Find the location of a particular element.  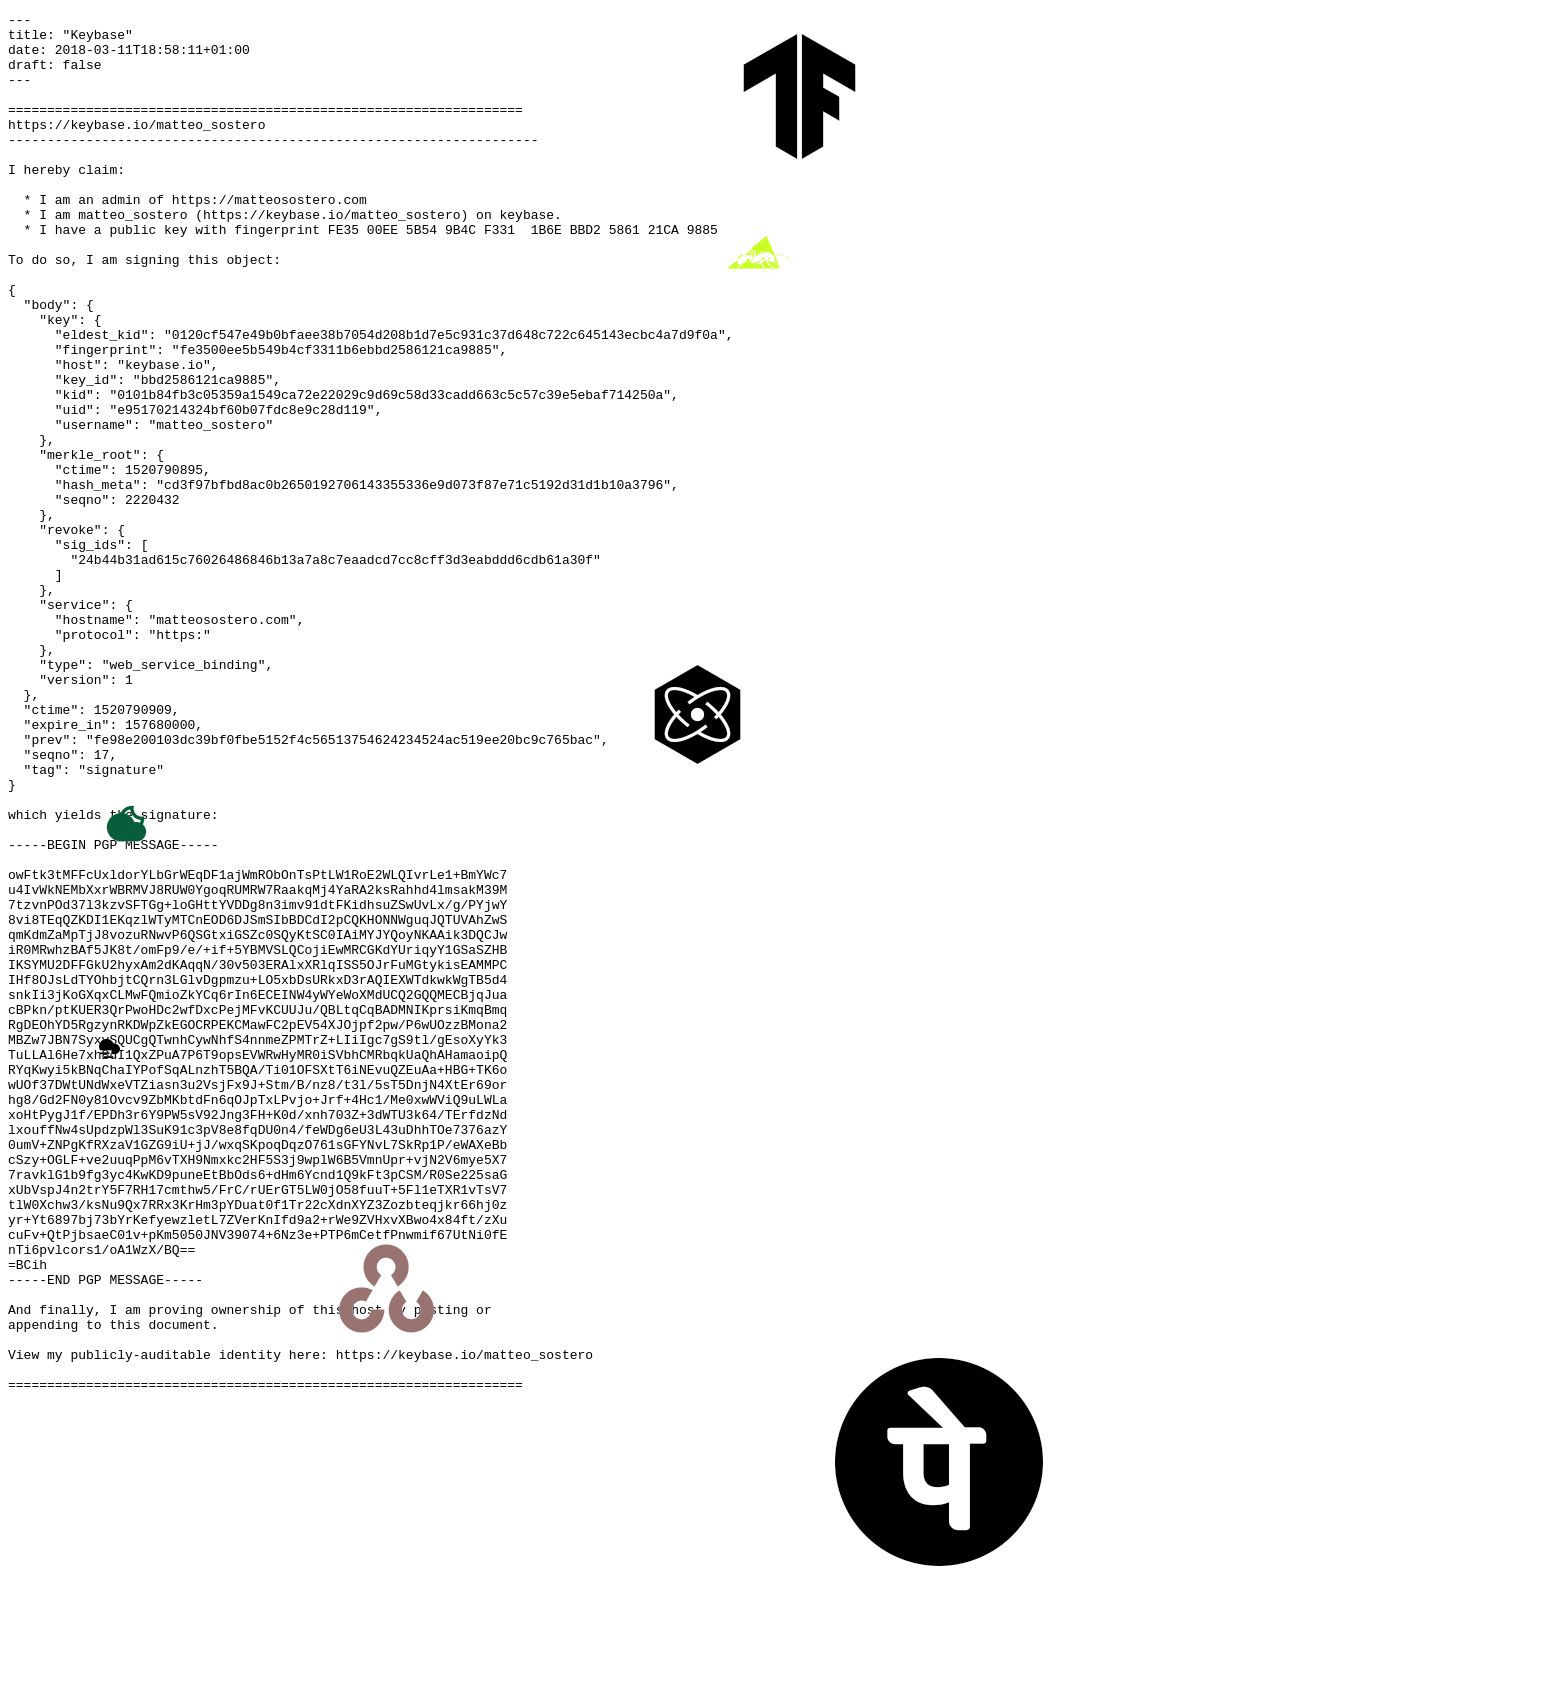

TensorFlow machine learning framework logo is located at coordinates (799, 96).